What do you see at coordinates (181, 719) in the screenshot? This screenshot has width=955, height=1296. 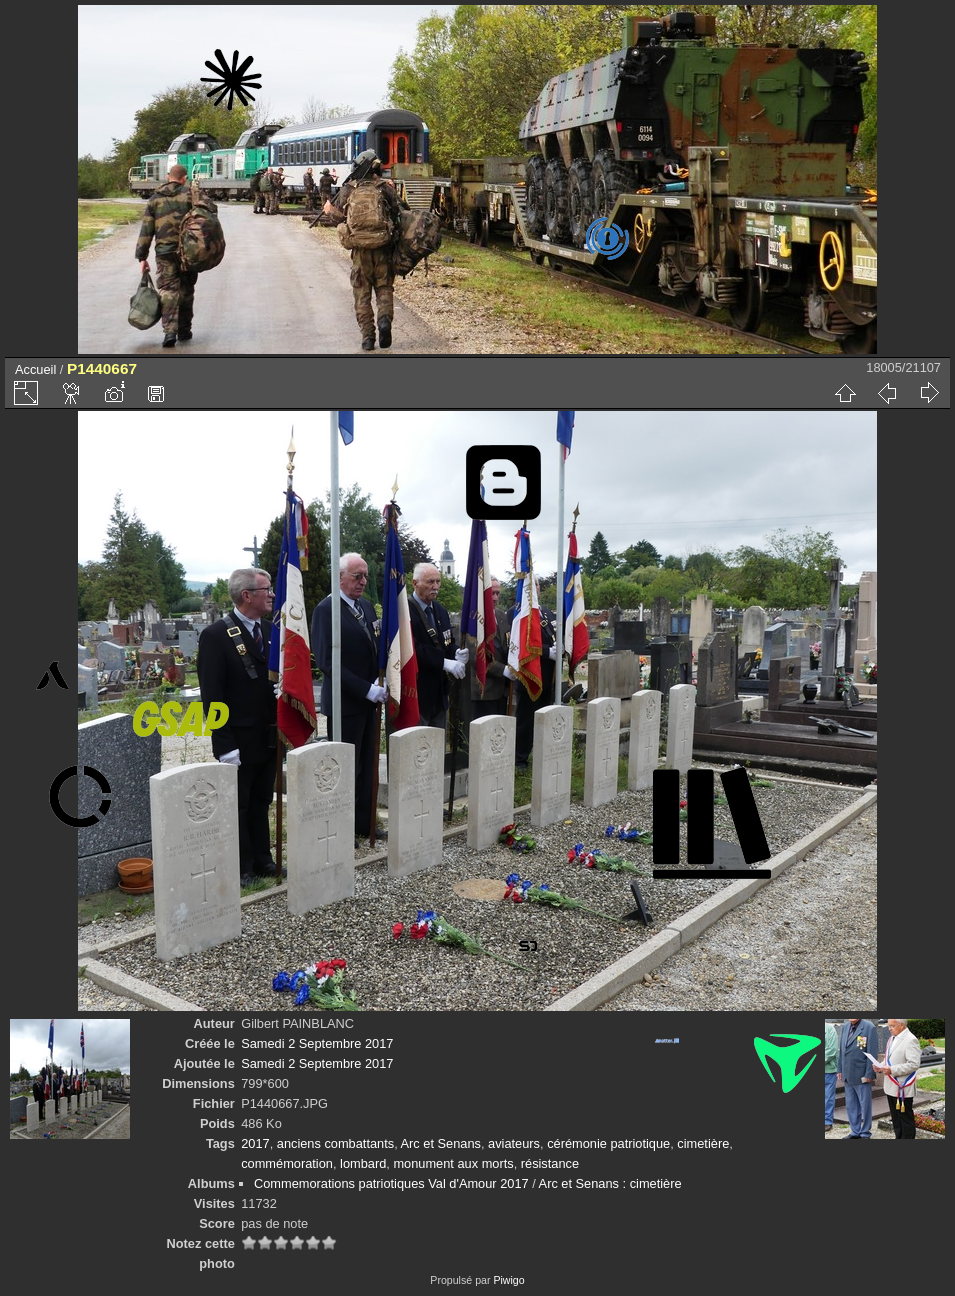 I see `GSAP (GreenSock Animation Platform) brand logo` at bounding box center [181, 719].